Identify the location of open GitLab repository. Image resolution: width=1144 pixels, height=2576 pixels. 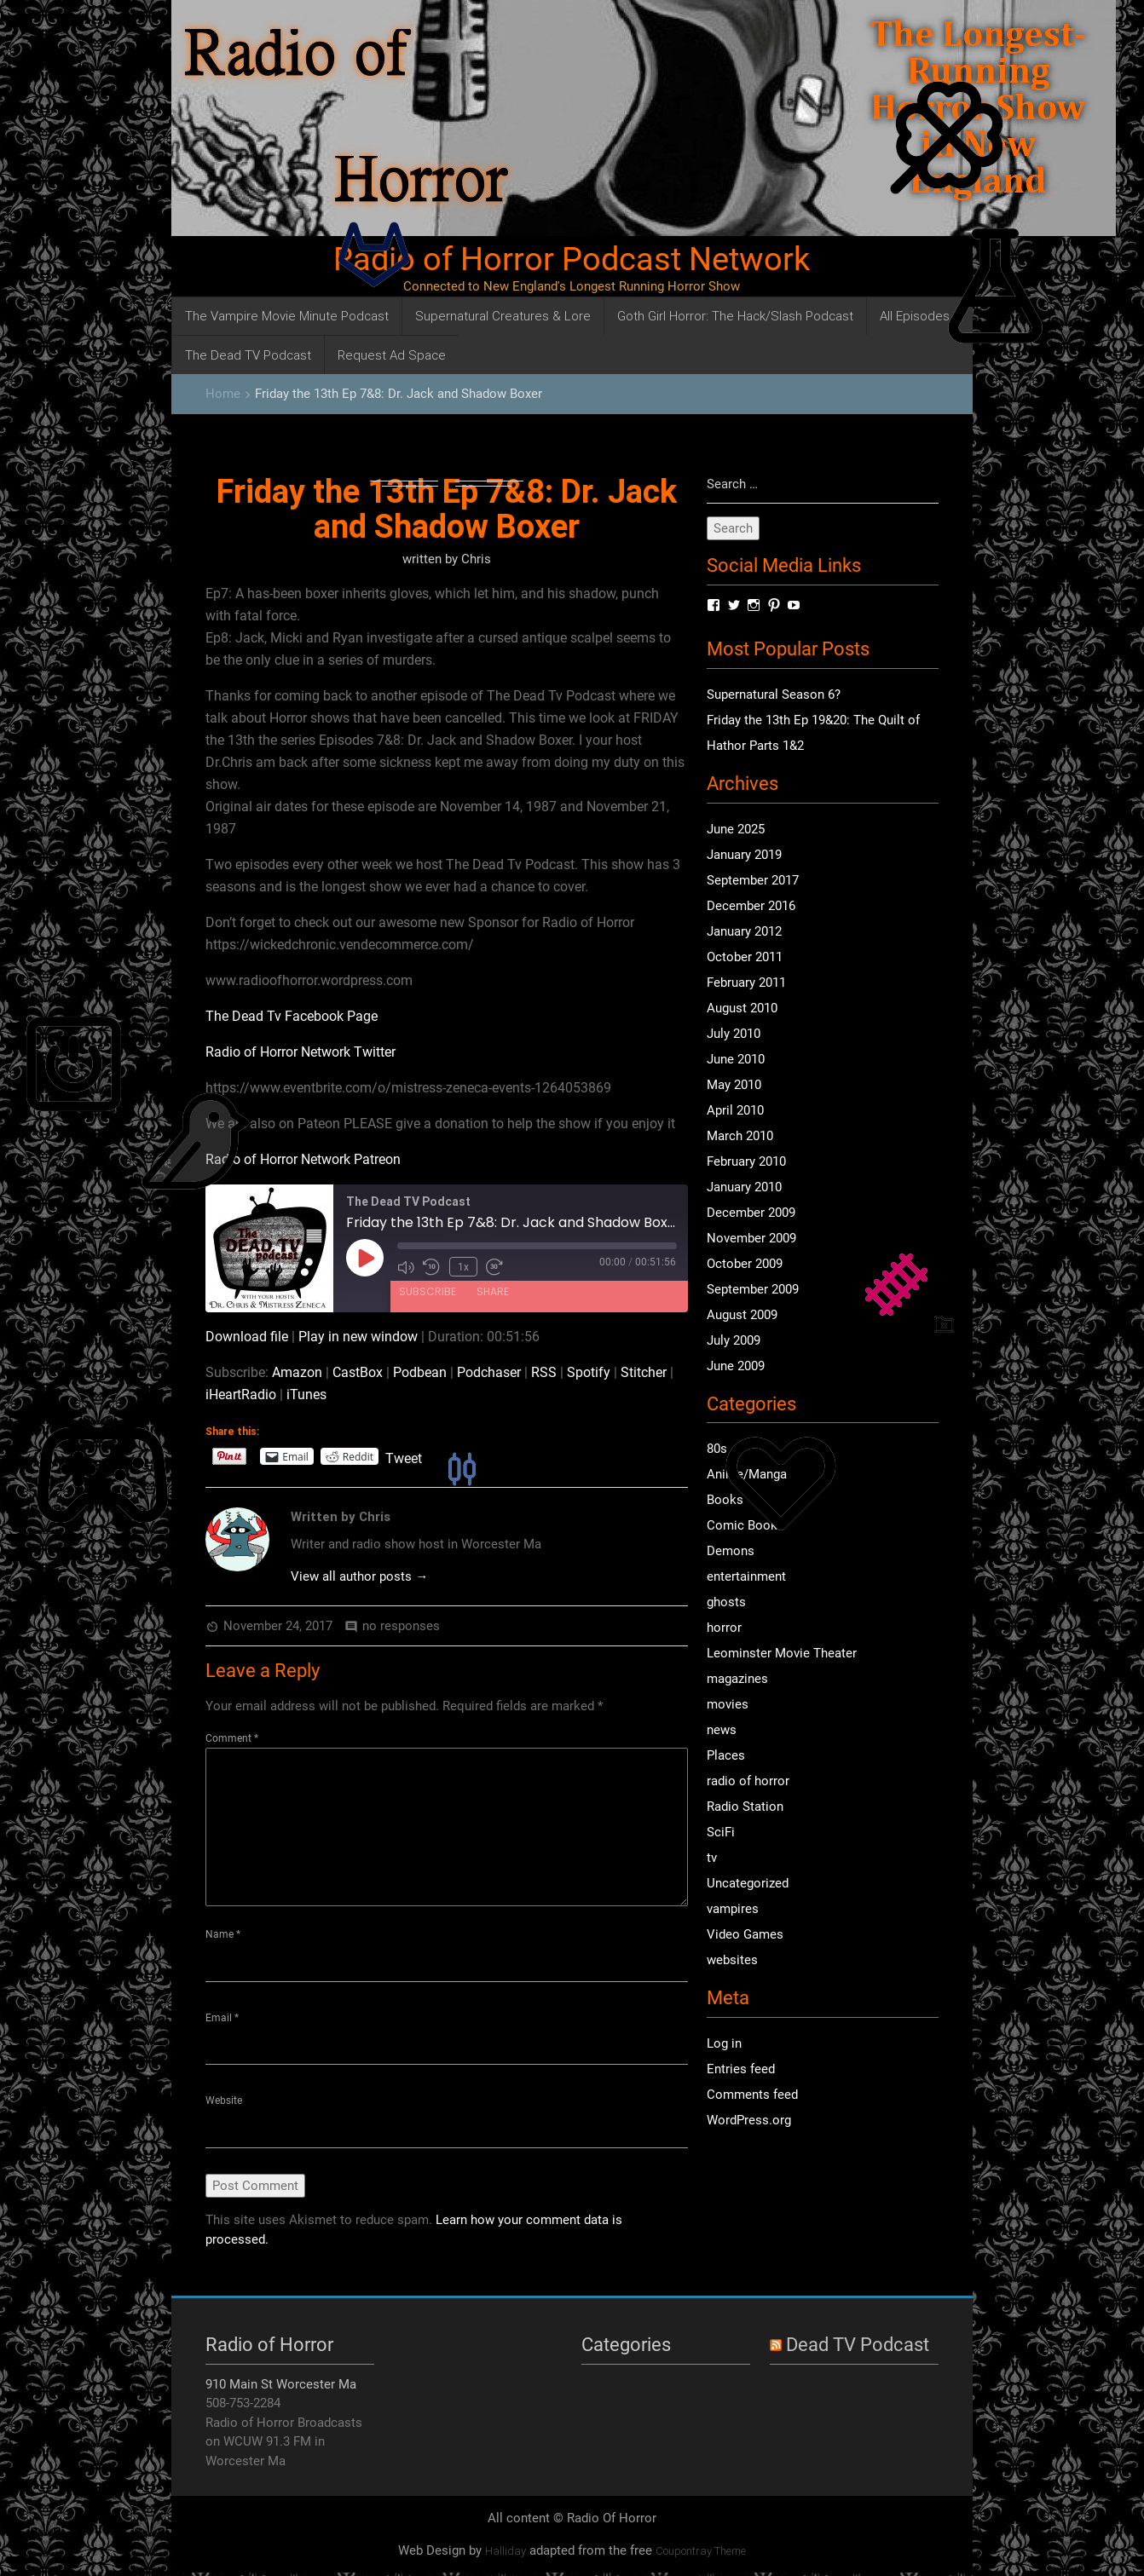
(373, 254).